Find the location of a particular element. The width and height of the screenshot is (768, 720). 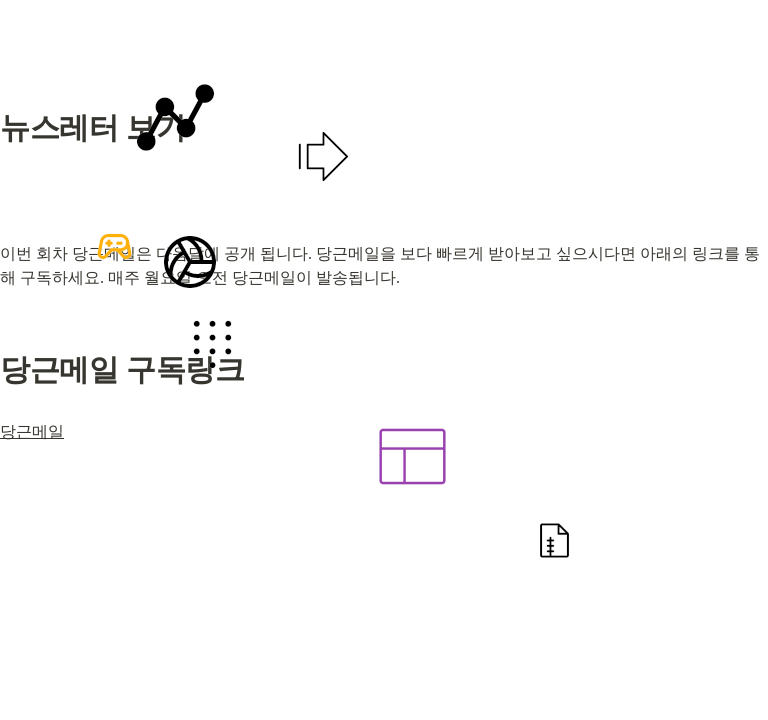

access compressed or archived files is located at coordinates (554, 540).